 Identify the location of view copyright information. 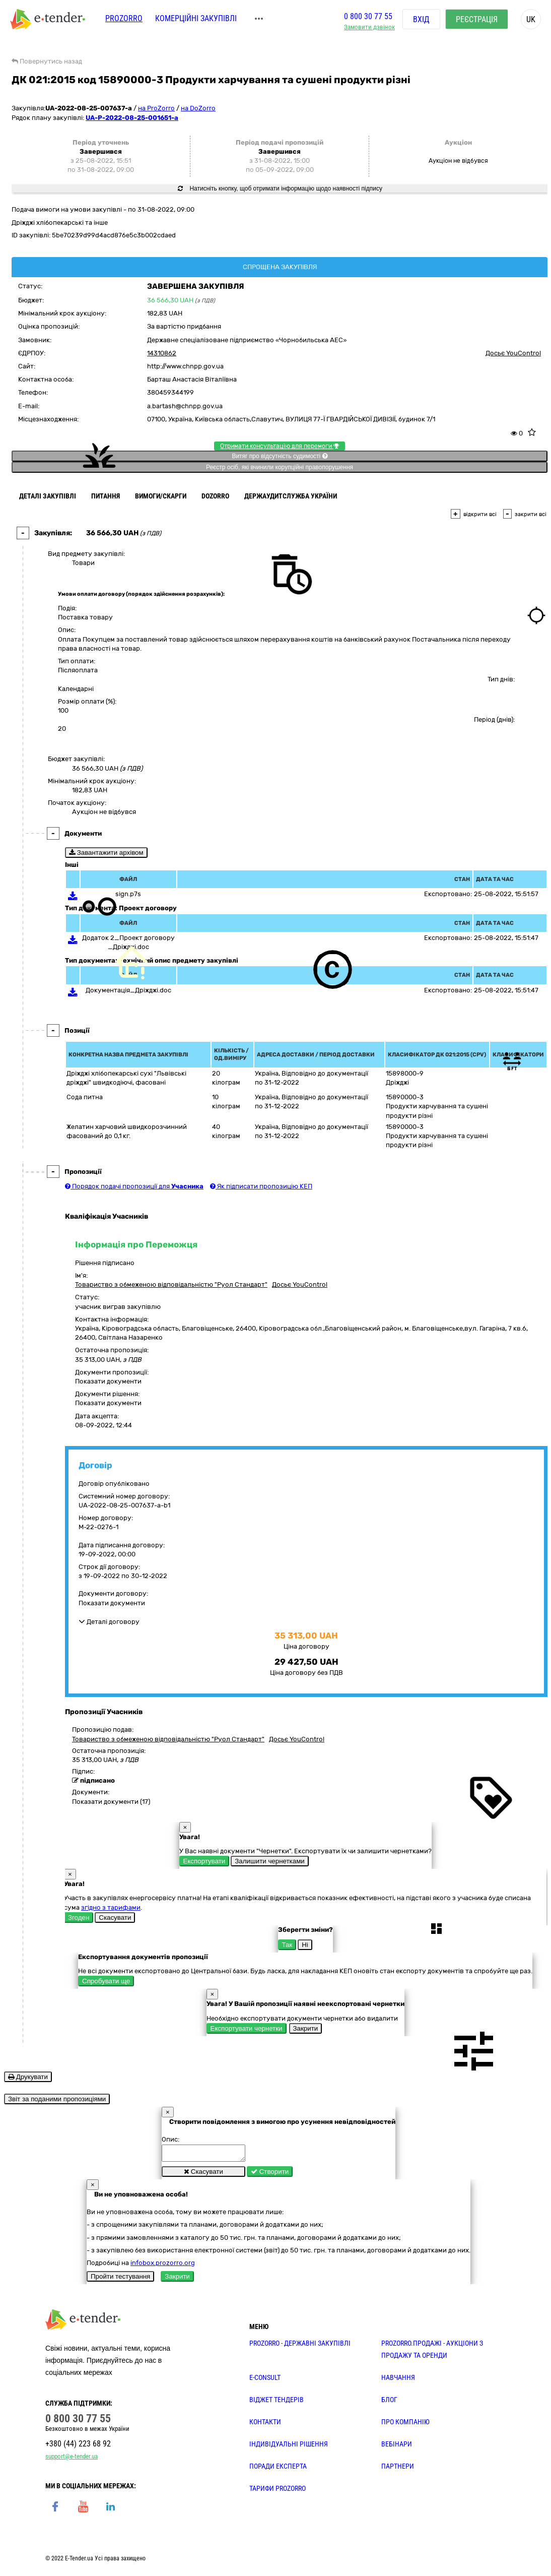
(332, 969).